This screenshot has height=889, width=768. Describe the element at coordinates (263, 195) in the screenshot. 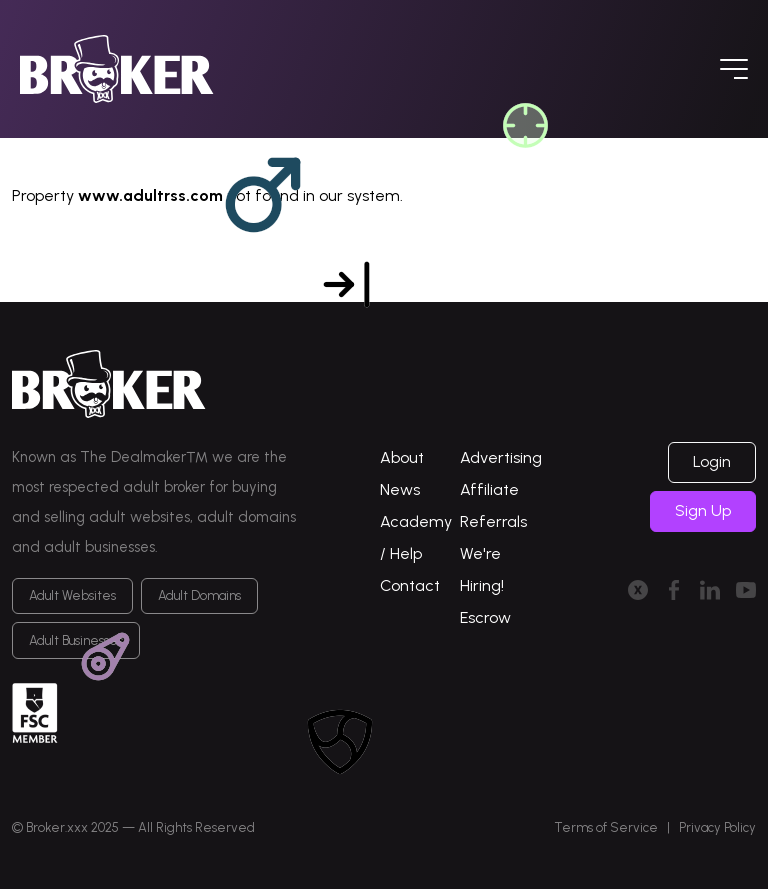

I see `indicates male gender selection` at that location.